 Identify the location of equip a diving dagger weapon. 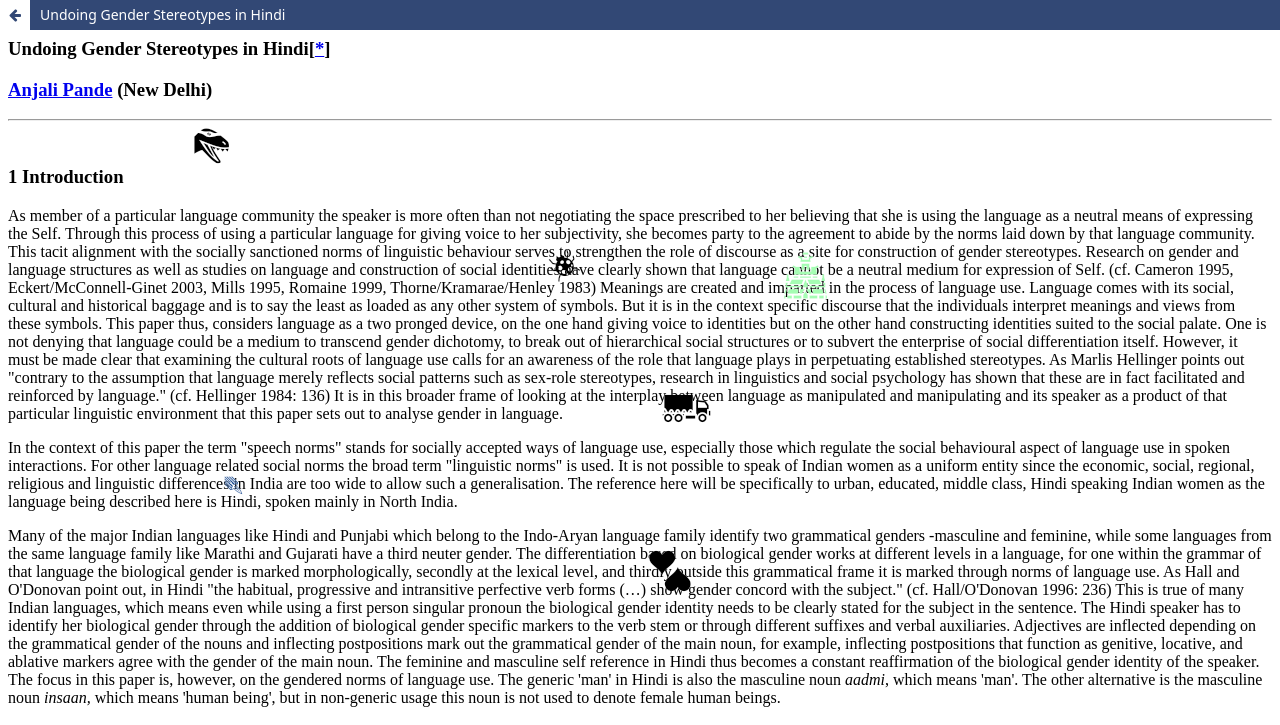
(233, 485).